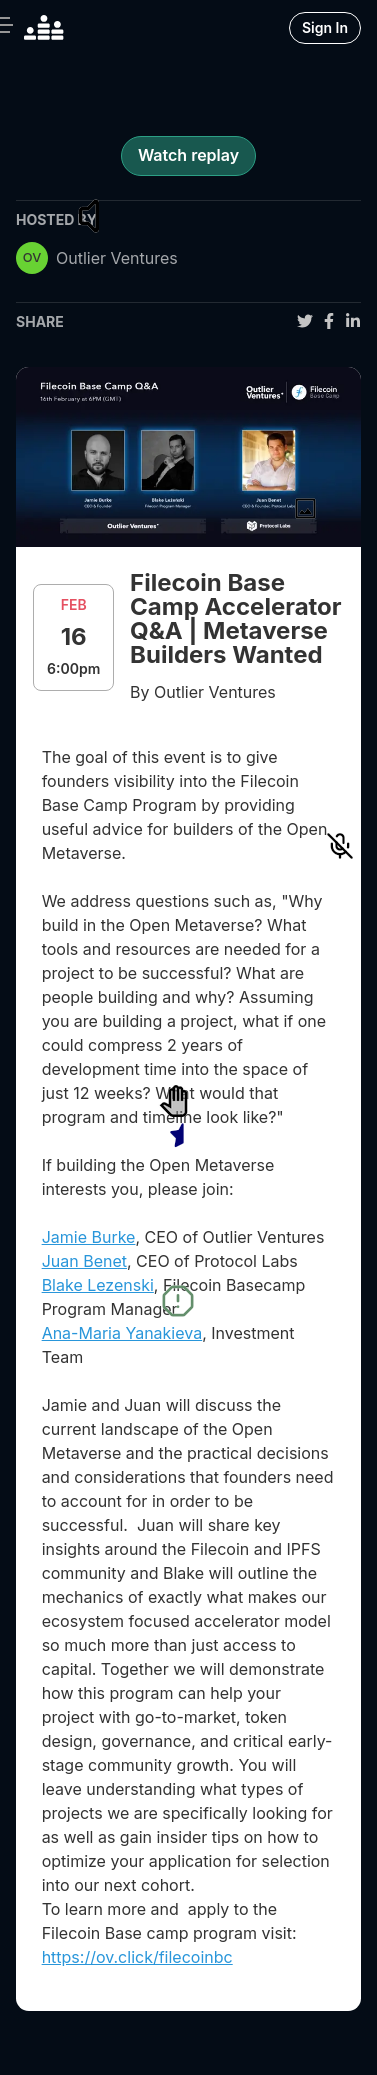 The image size is (377, 2075). I want to click on stop or halt an action, so click(174, 1101).